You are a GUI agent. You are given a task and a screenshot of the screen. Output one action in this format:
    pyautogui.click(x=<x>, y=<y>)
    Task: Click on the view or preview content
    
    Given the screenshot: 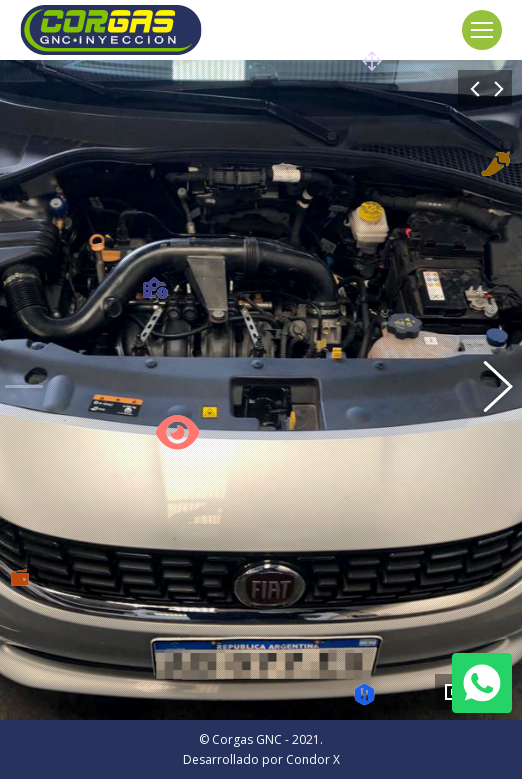 What is the action you would take?
    pyautogui.click(x=177, y=432)
    